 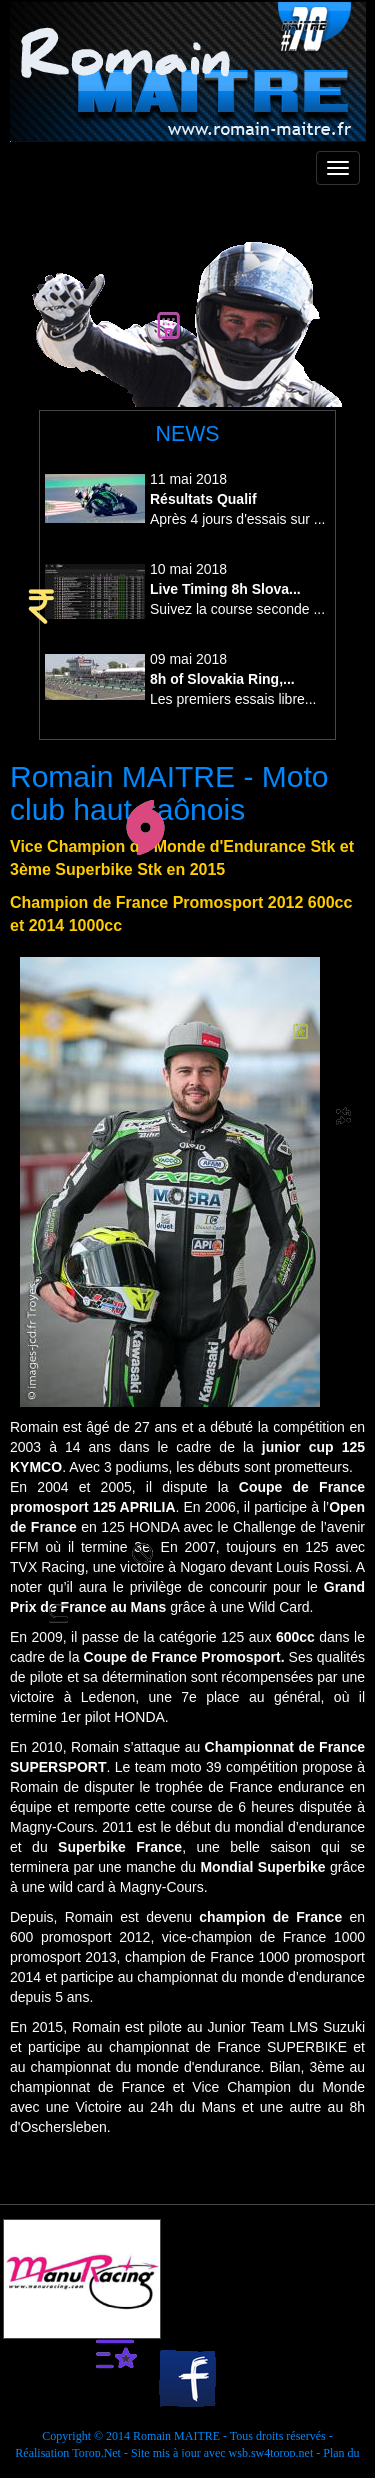 What do you see at coordinates (300, 1031) in the screenshot?
I see `view favorite or starred events` at bounding box center [300, 1031].